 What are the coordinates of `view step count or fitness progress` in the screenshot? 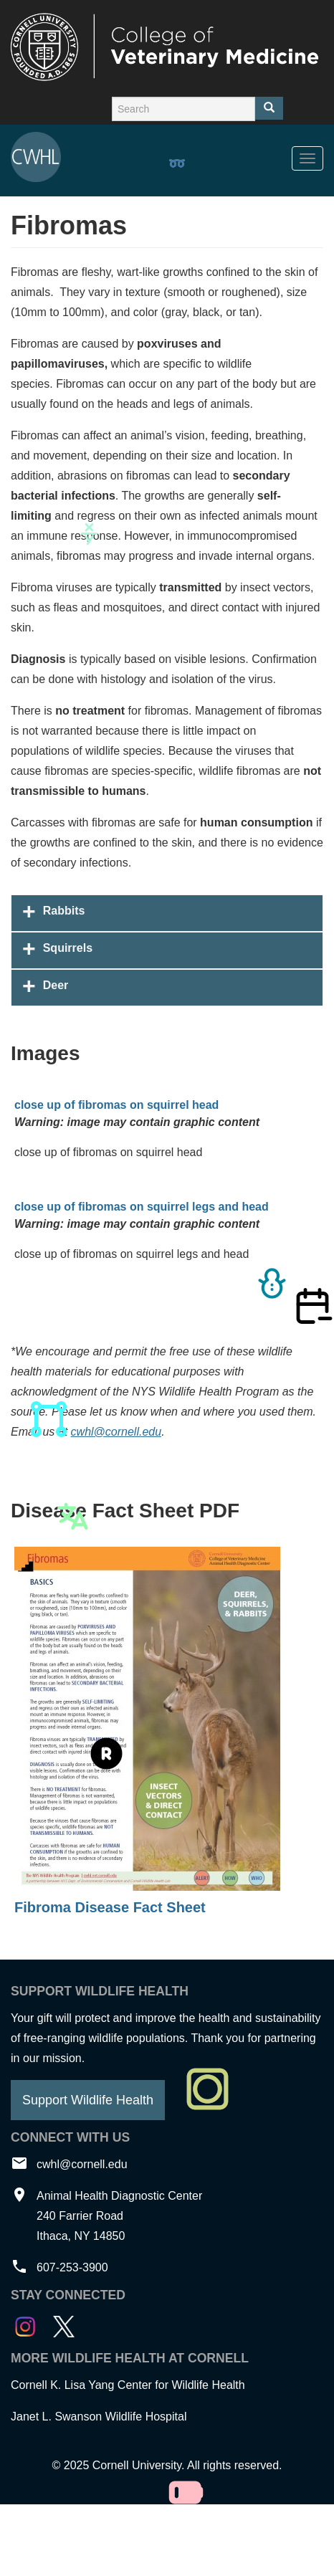 It's located at (26, 1566).